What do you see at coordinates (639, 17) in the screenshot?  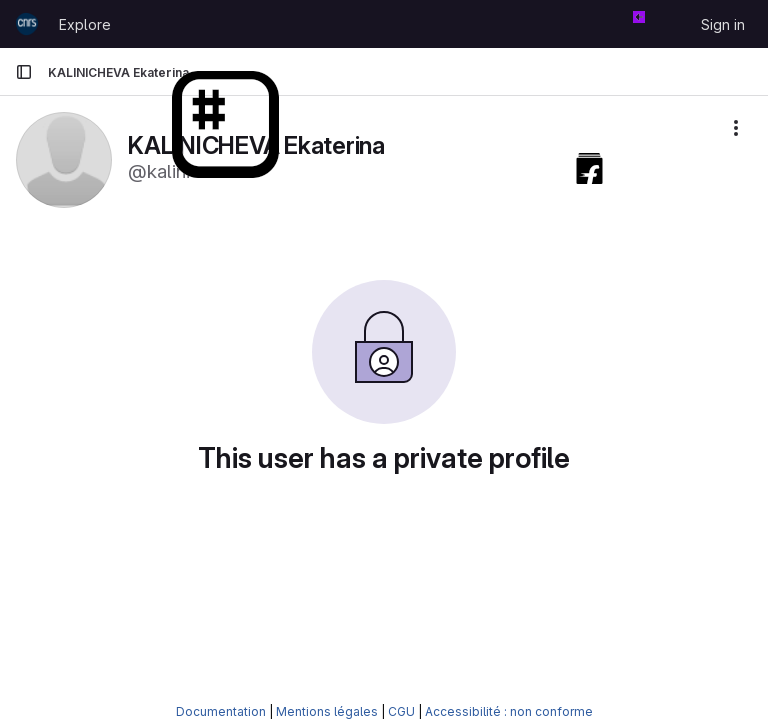 I see `go back to the previous screen` at bounding box center [639, 17].